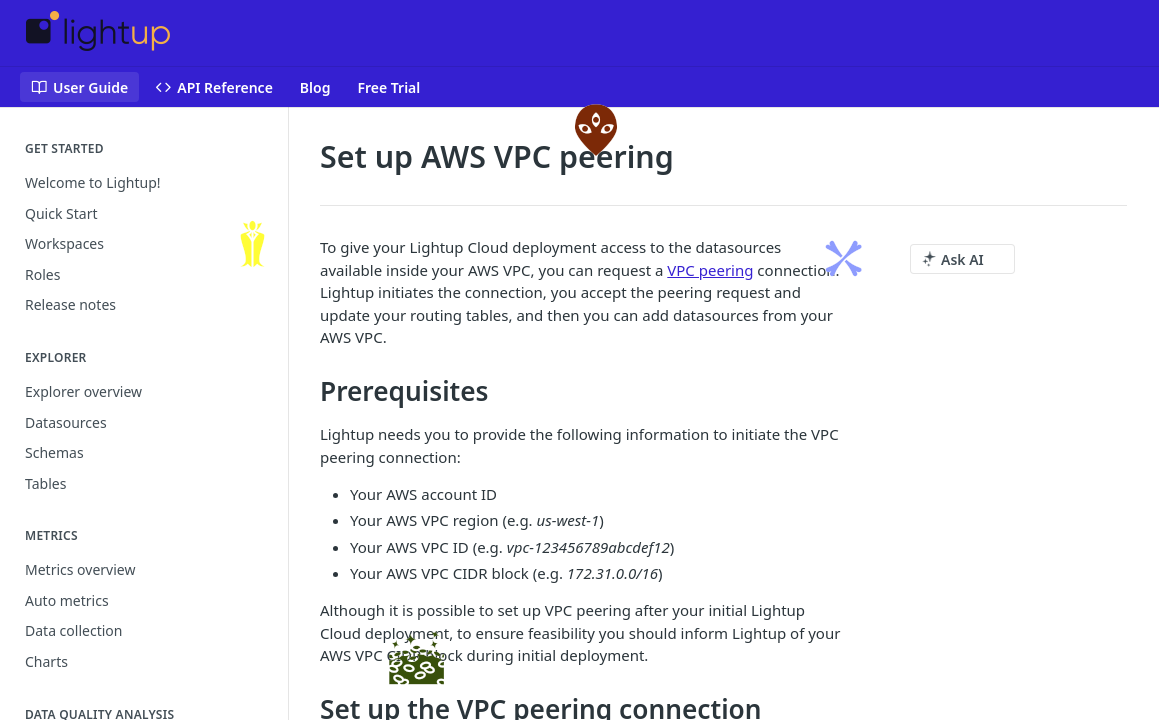 The width and height of the screenshot is (1159, 720). I want to click on indicates danger or deadly hazard in game, so click(843, 258).